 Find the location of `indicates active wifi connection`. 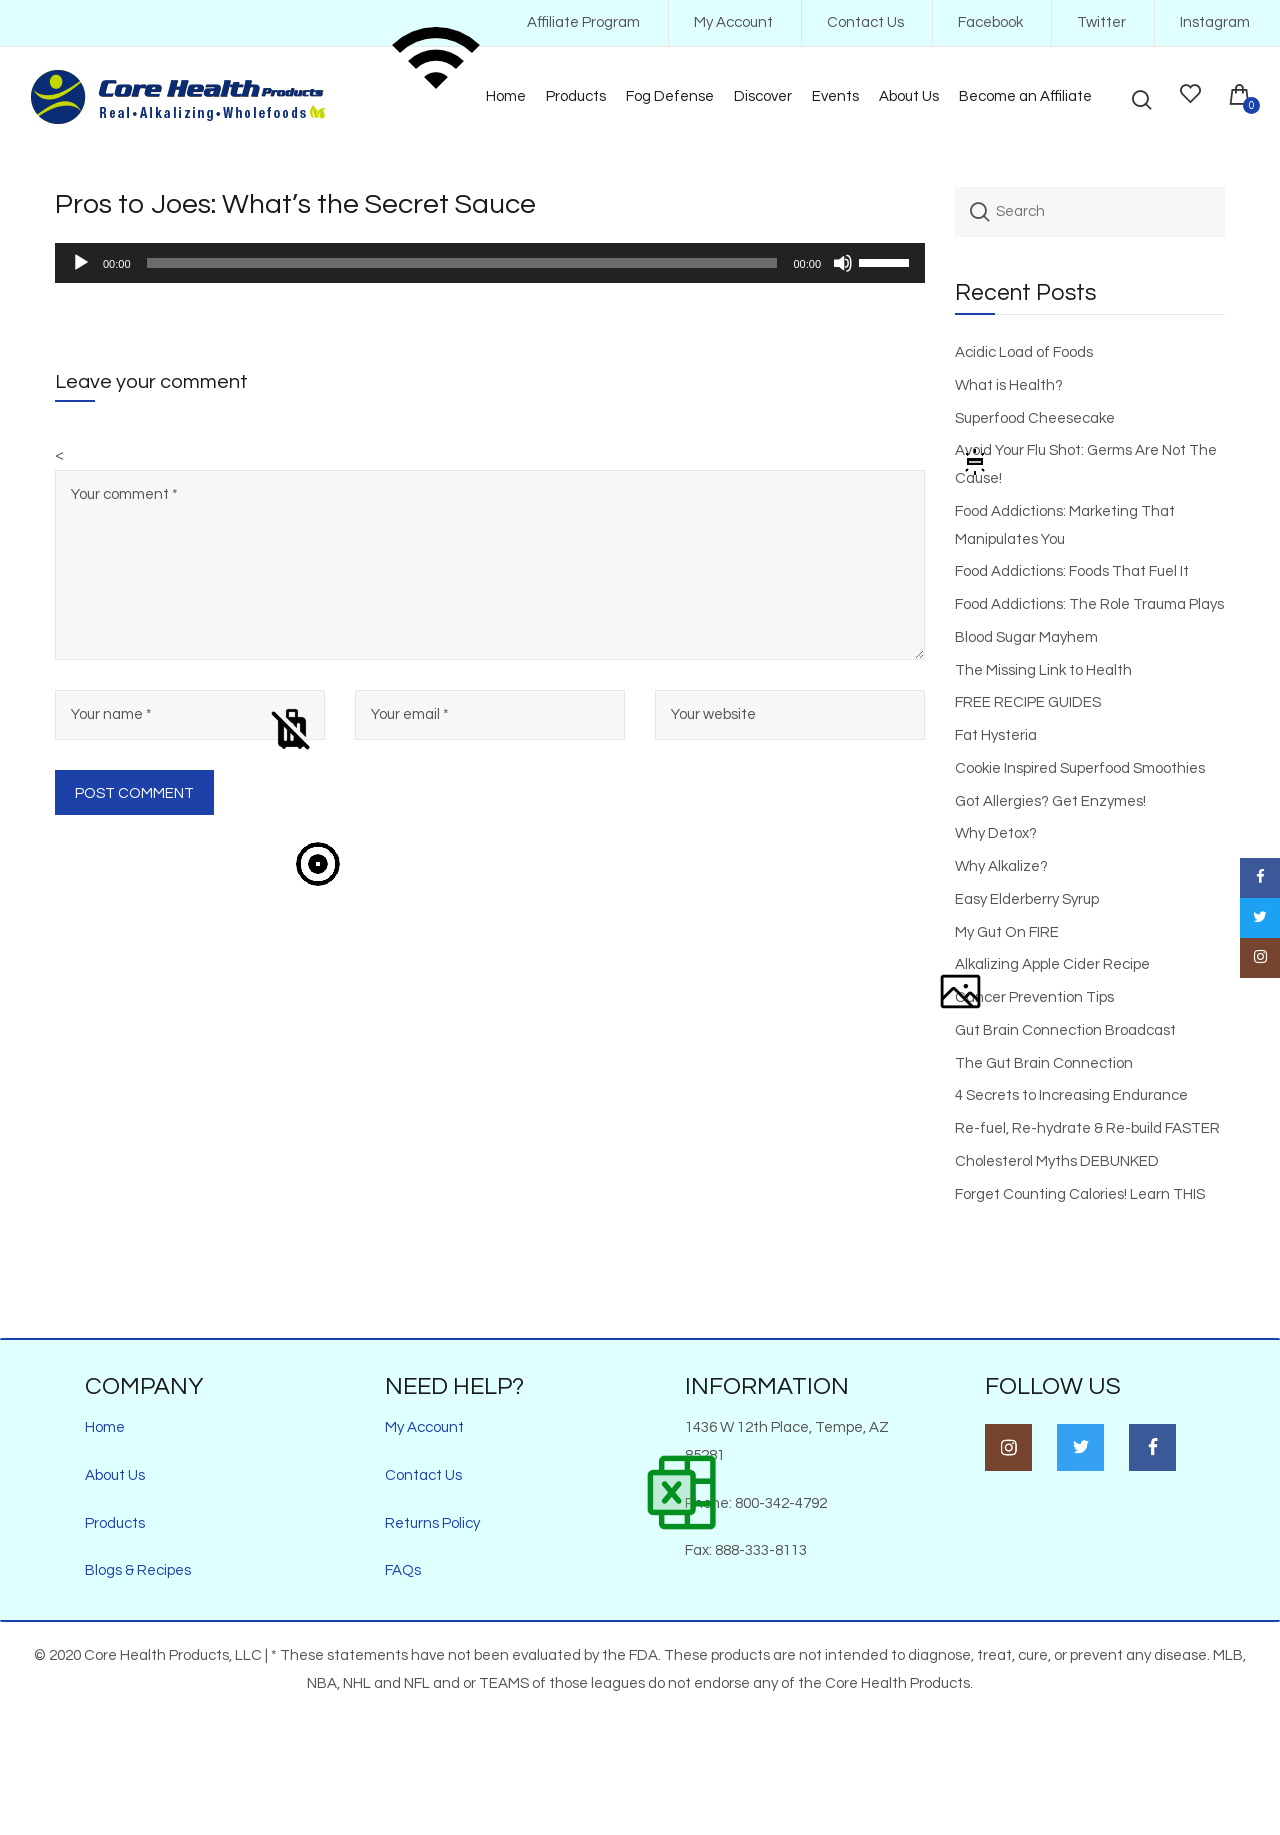

indicates active wifi connection is located at coordinates (436, 57).